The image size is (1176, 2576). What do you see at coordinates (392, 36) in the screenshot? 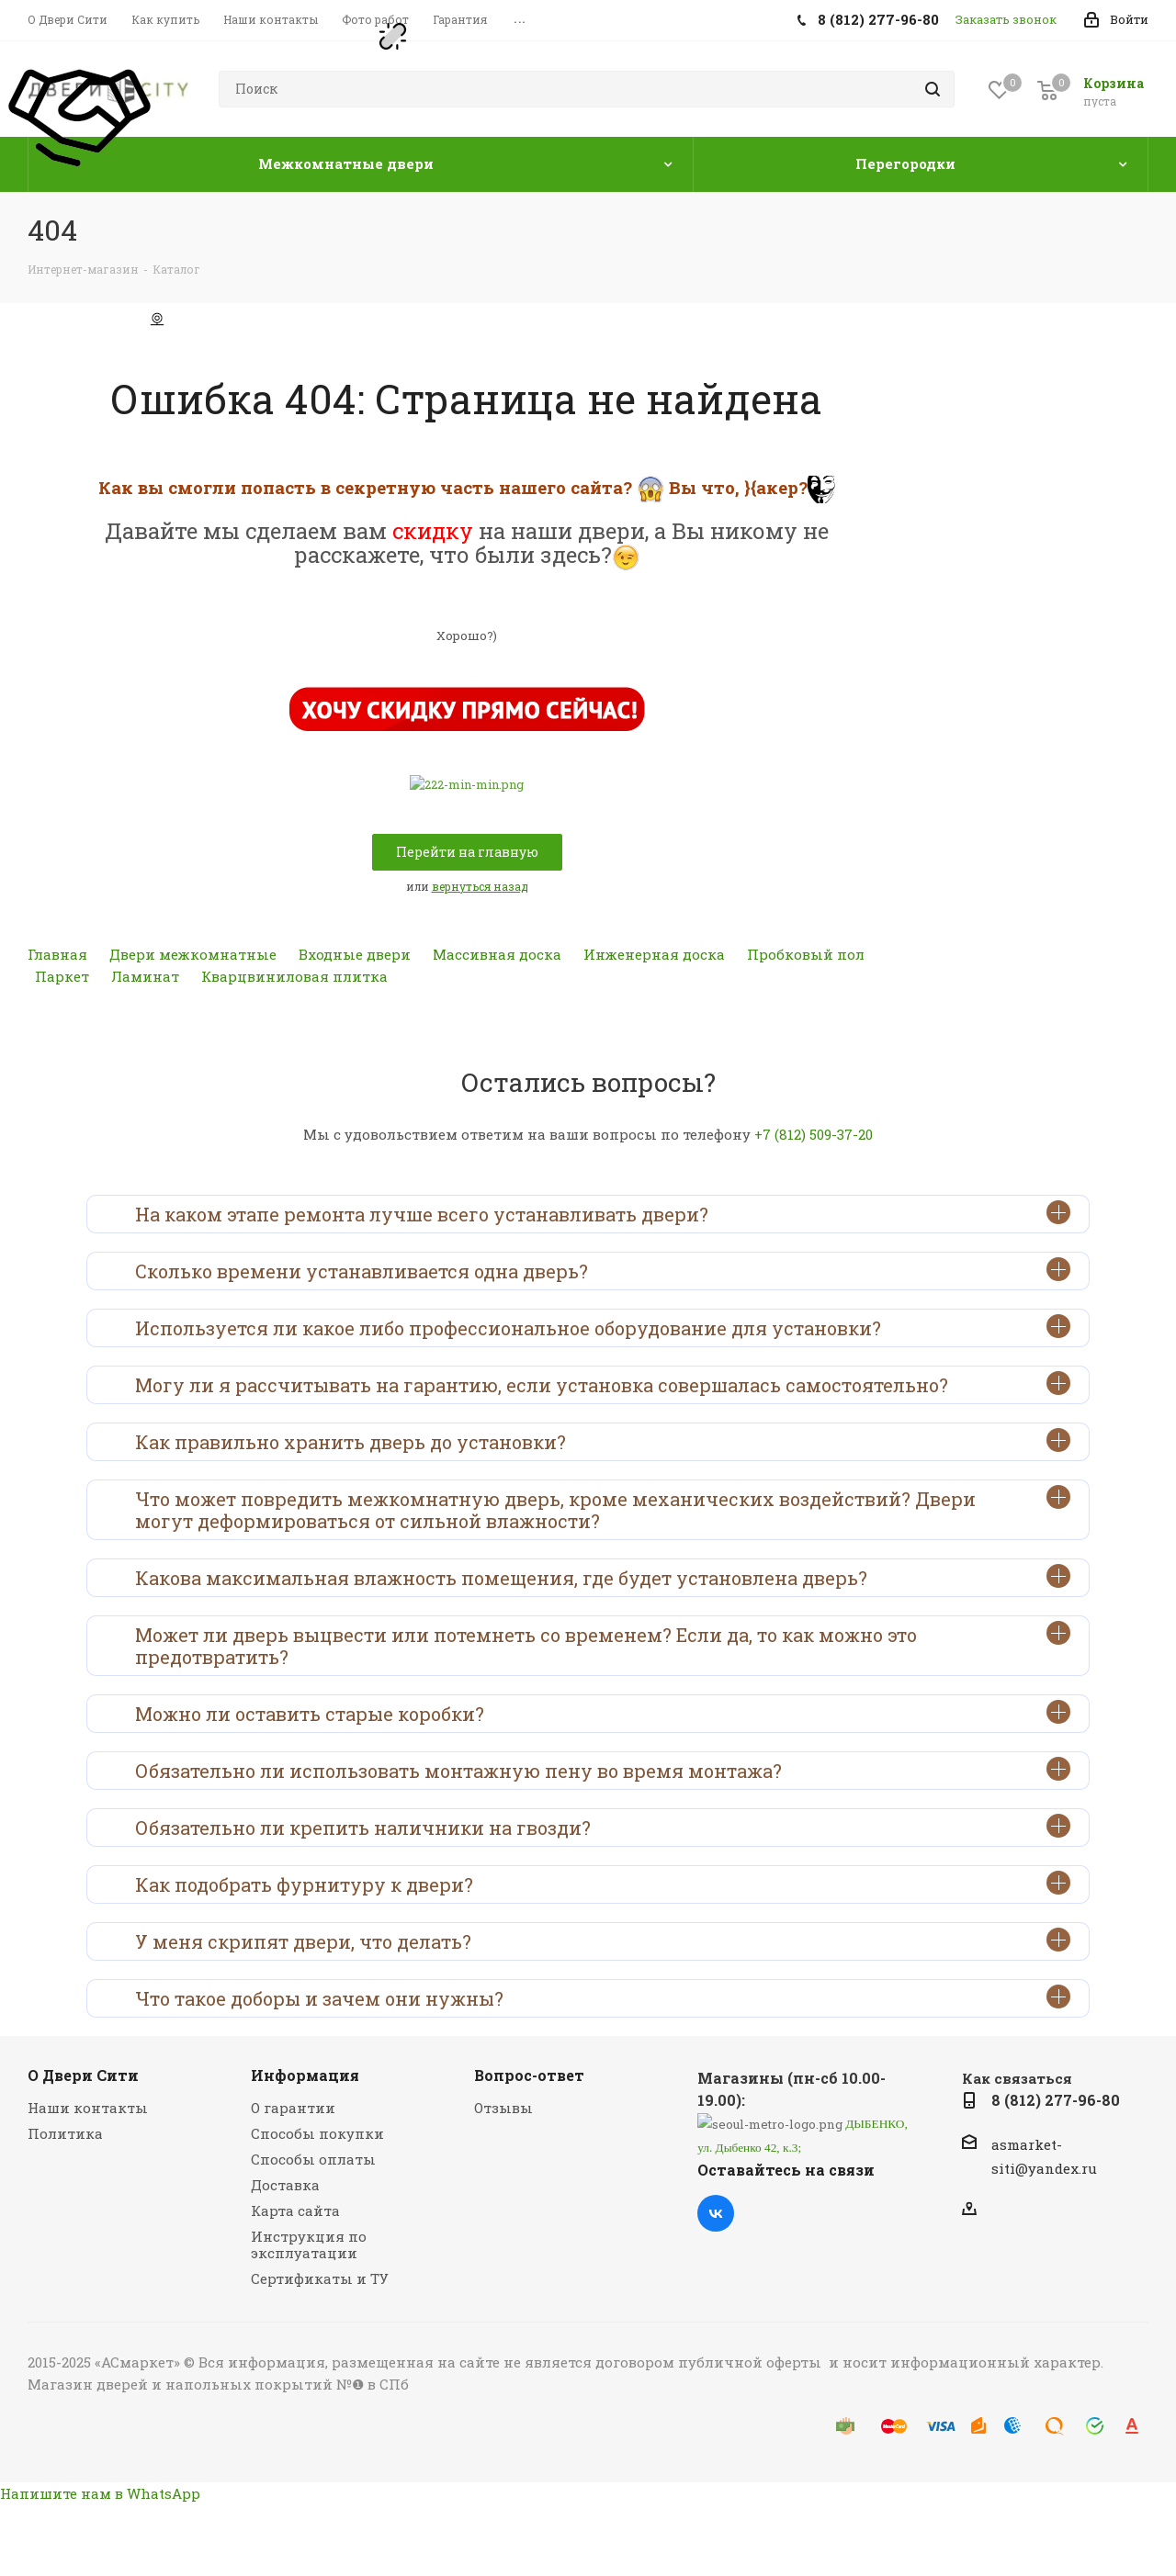
I see `disconnect or unlink connected items` at bounding box center [392, 36].